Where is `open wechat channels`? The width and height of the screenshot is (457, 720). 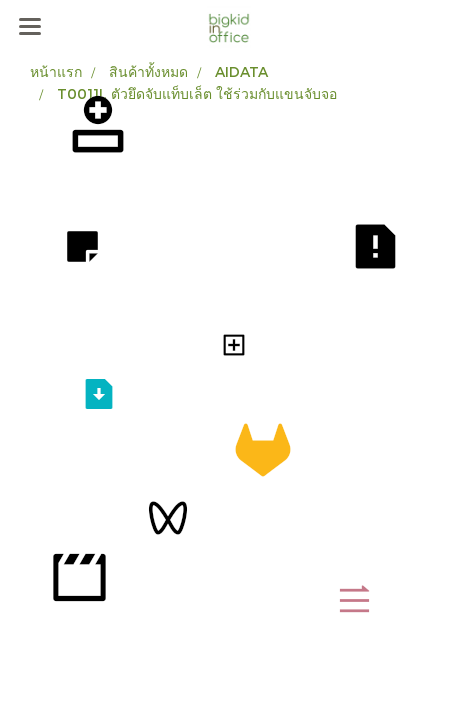 open wechat channels is located at coordinates (168, 518).